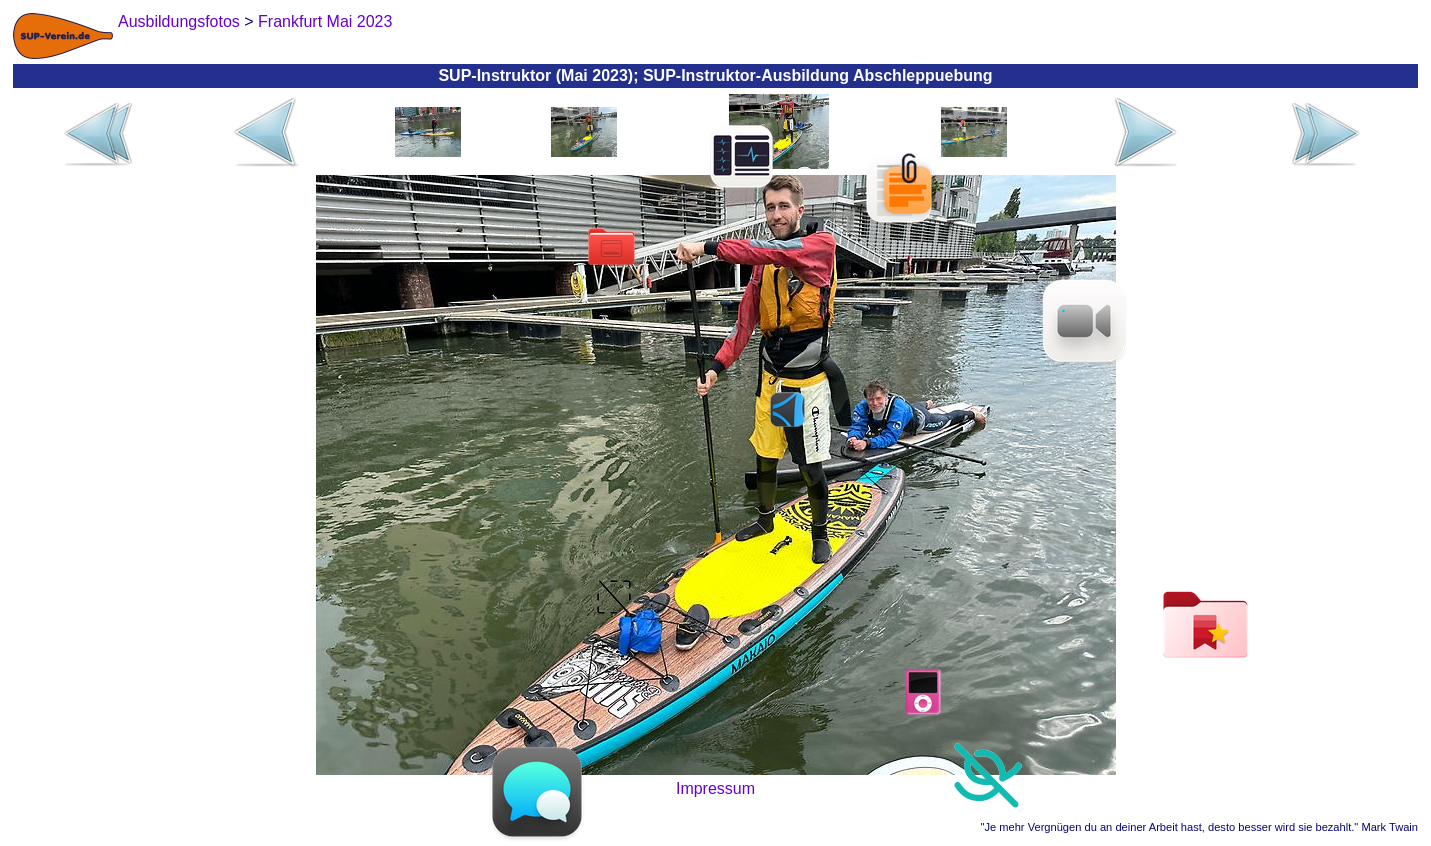  I want to click on open camera or start video recording, so click(1084, 321).